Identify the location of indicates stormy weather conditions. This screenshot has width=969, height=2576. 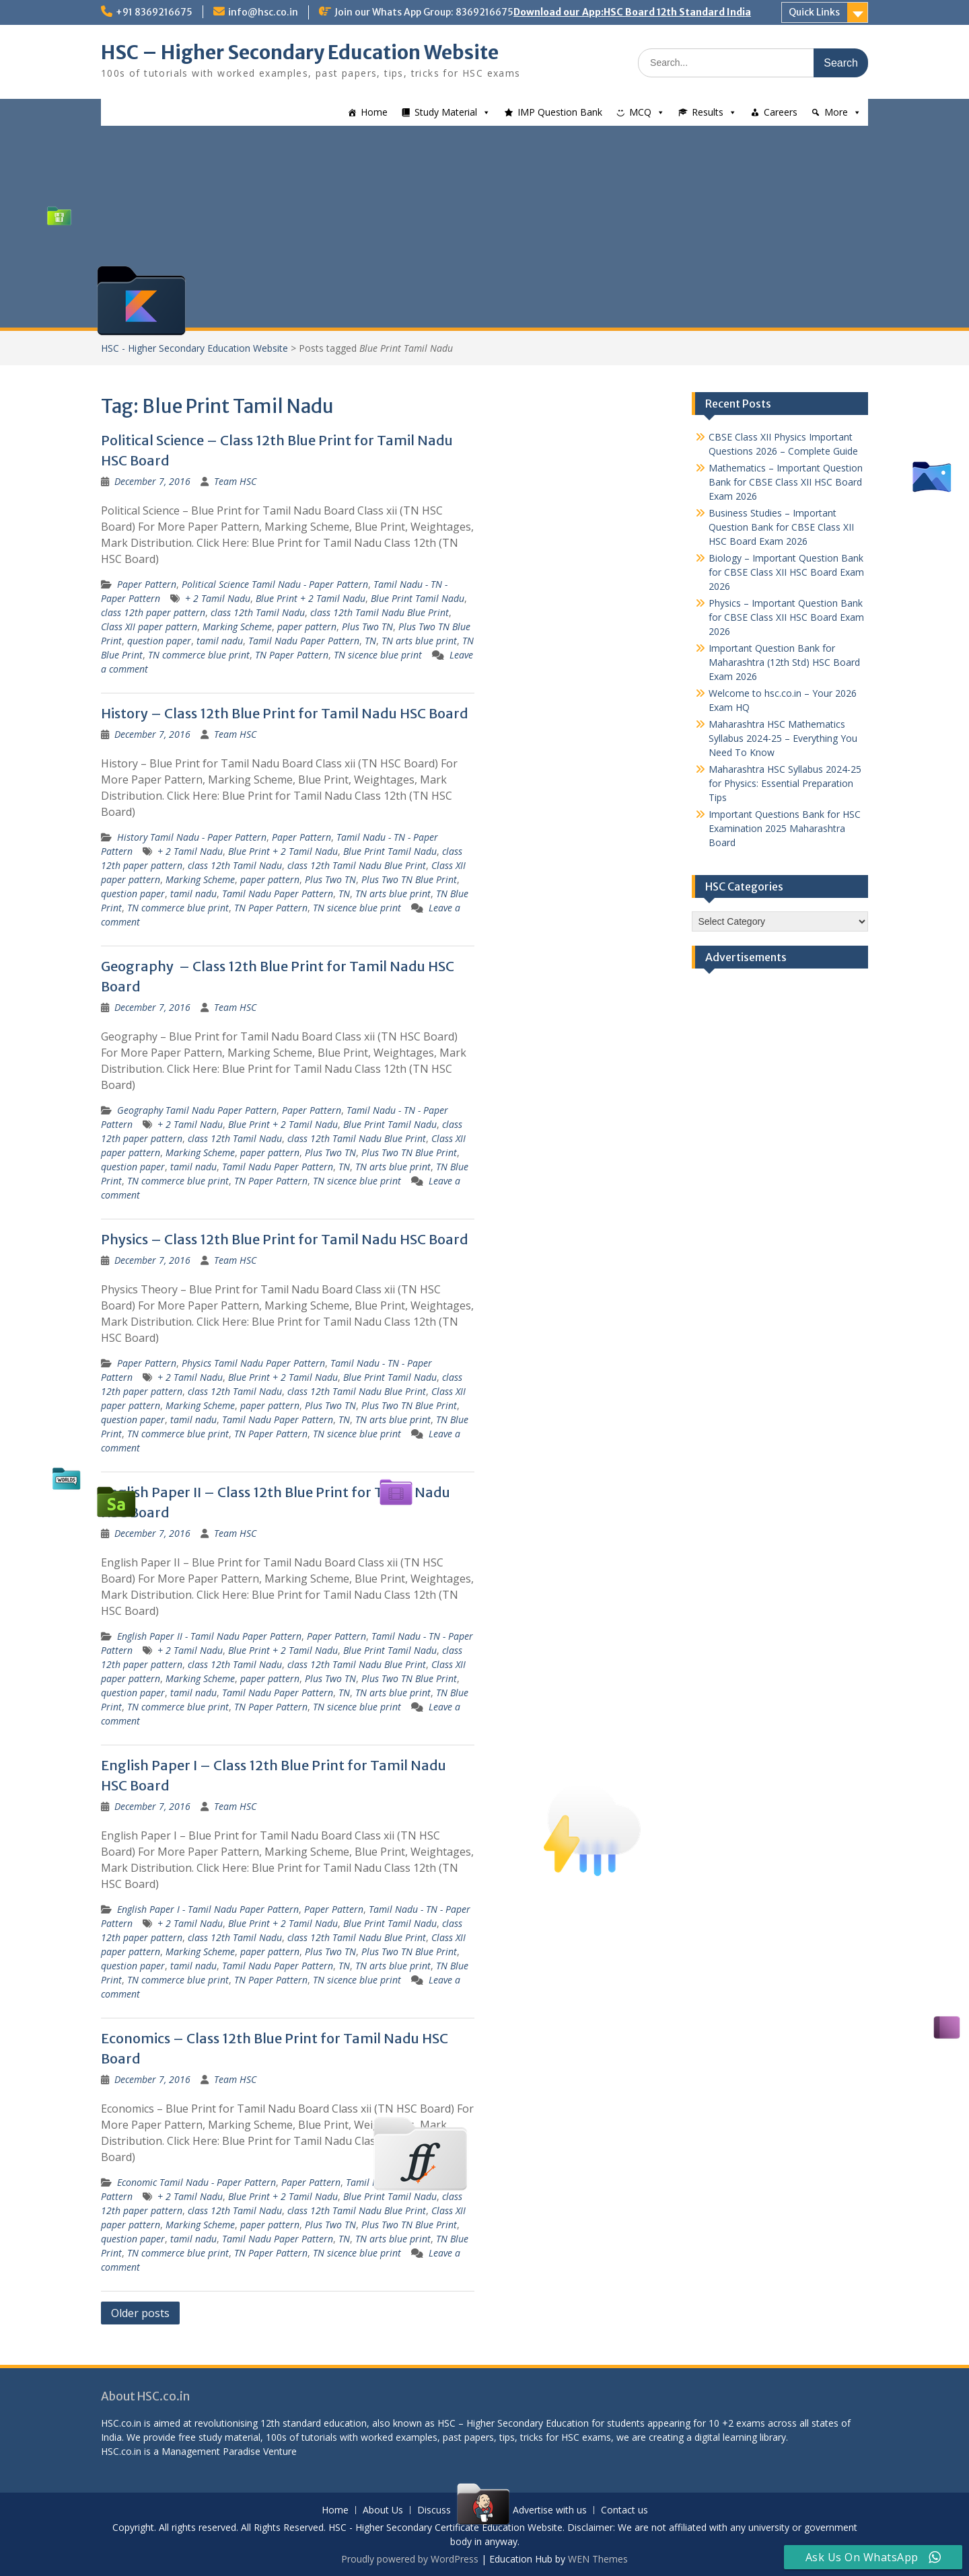
(592, 1829).